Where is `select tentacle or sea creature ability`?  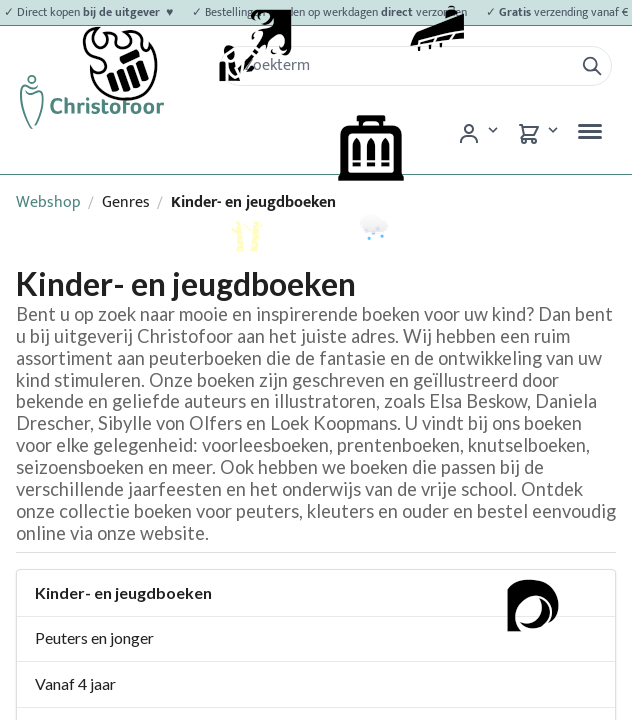
select tentacle or sea creature ability is located at coordinates (533, 605).